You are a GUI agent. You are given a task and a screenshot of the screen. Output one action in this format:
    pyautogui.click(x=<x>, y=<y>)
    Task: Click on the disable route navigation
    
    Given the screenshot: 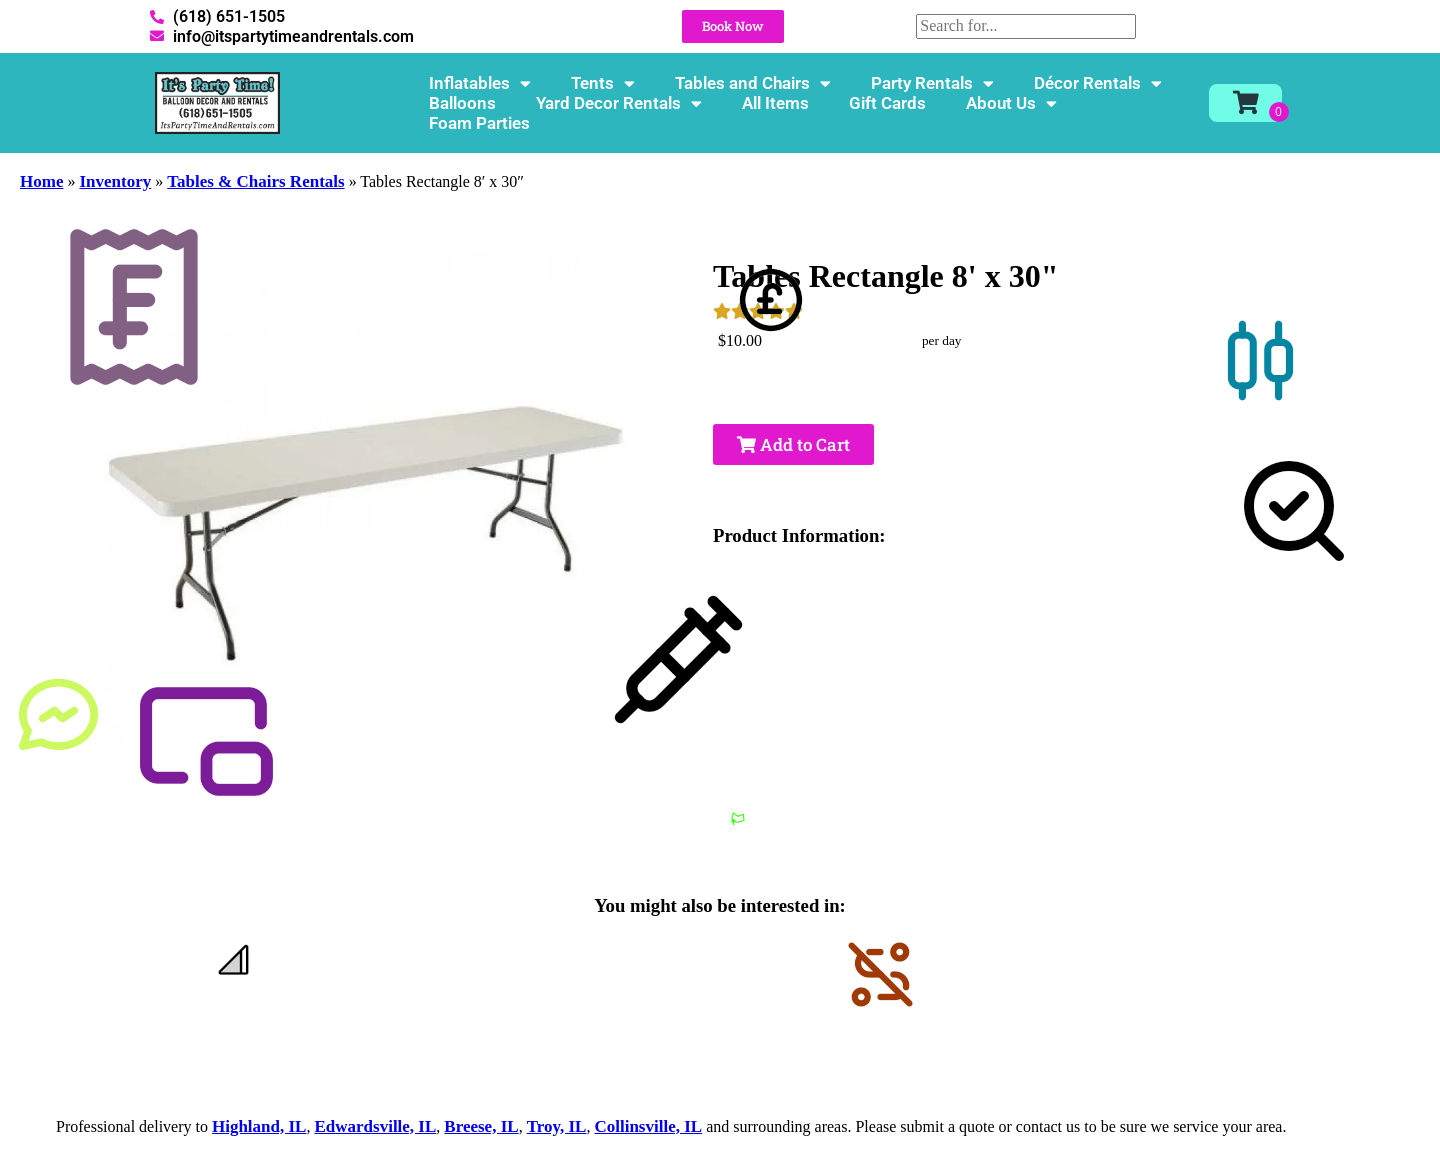 What is the action you would take?
    pyautogui.click(x=880, y=974)
    